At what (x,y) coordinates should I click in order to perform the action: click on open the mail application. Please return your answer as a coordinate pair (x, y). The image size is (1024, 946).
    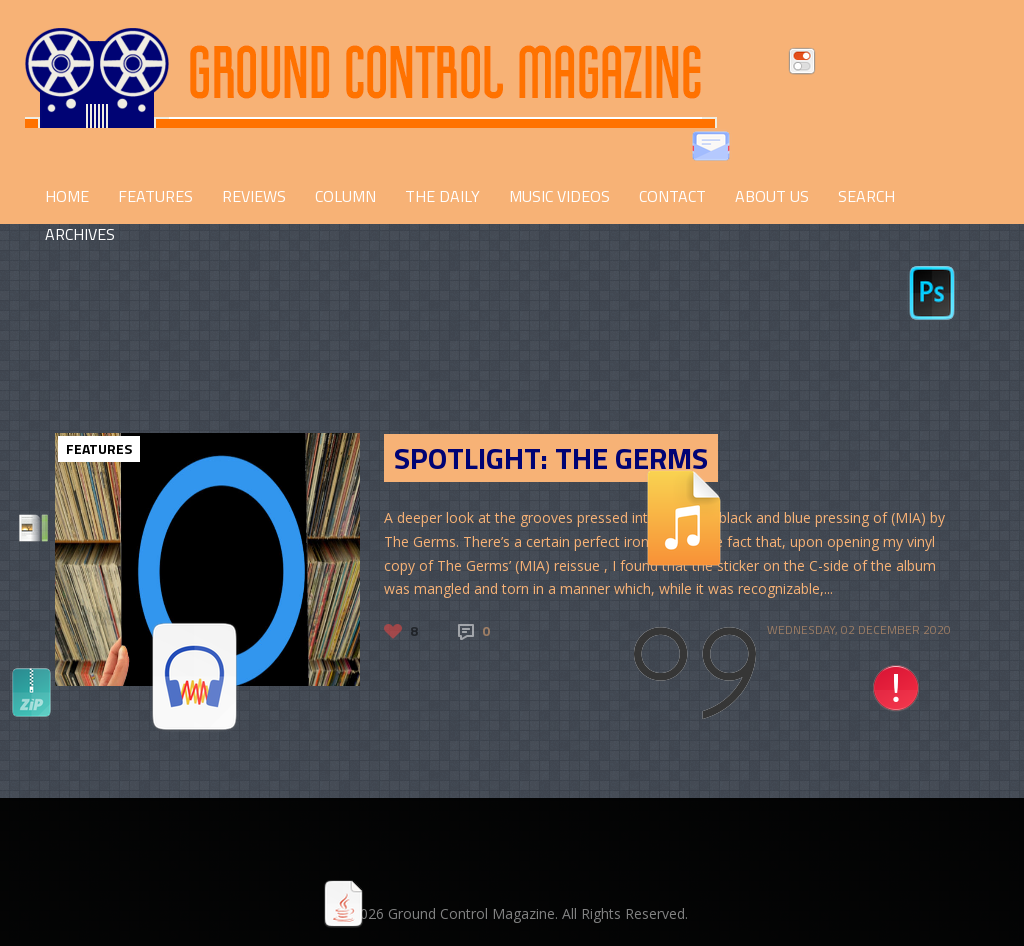
    Looking at the image, I should click on (711, 146).